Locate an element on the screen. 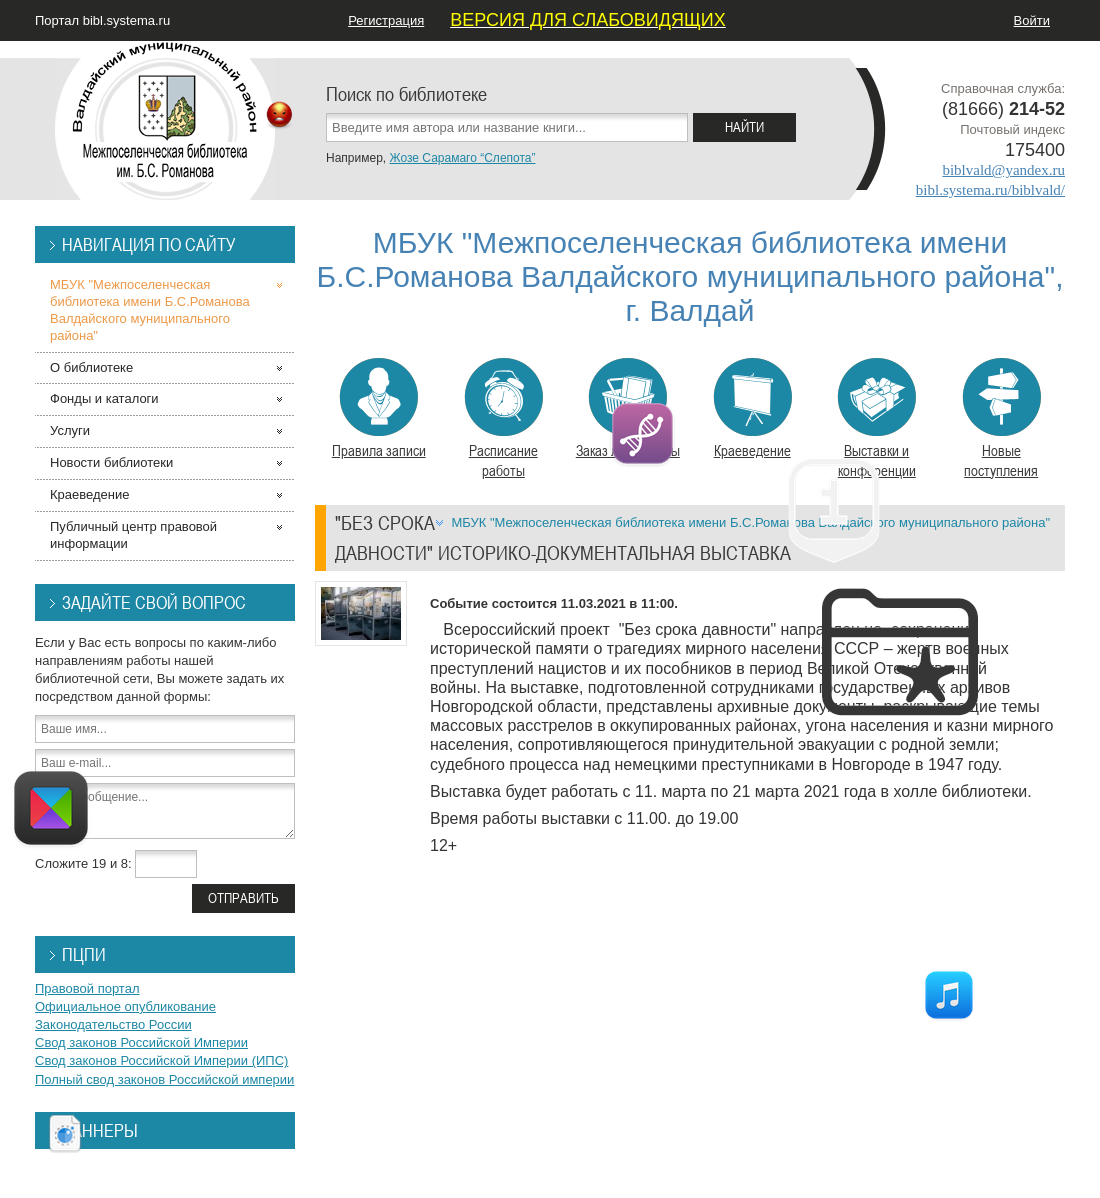 This screenshot has width=1100, height=1198. lua script file indicator is located at coordinates (65, 1133).